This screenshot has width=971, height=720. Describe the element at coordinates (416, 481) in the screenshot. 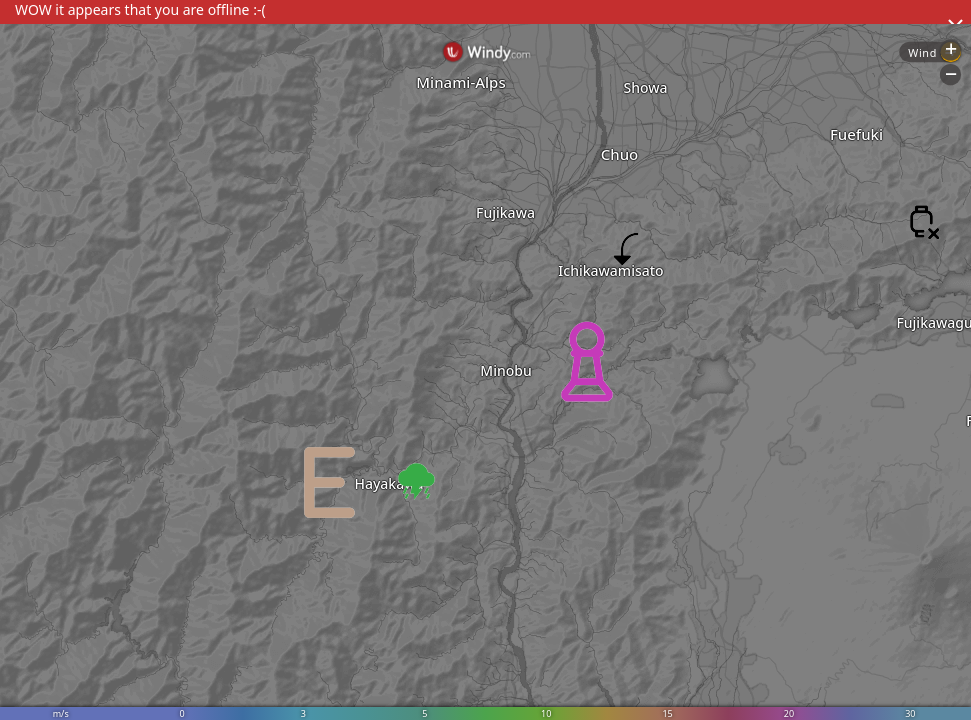

I see `indicates thunderstorm weather conditions` at that location.